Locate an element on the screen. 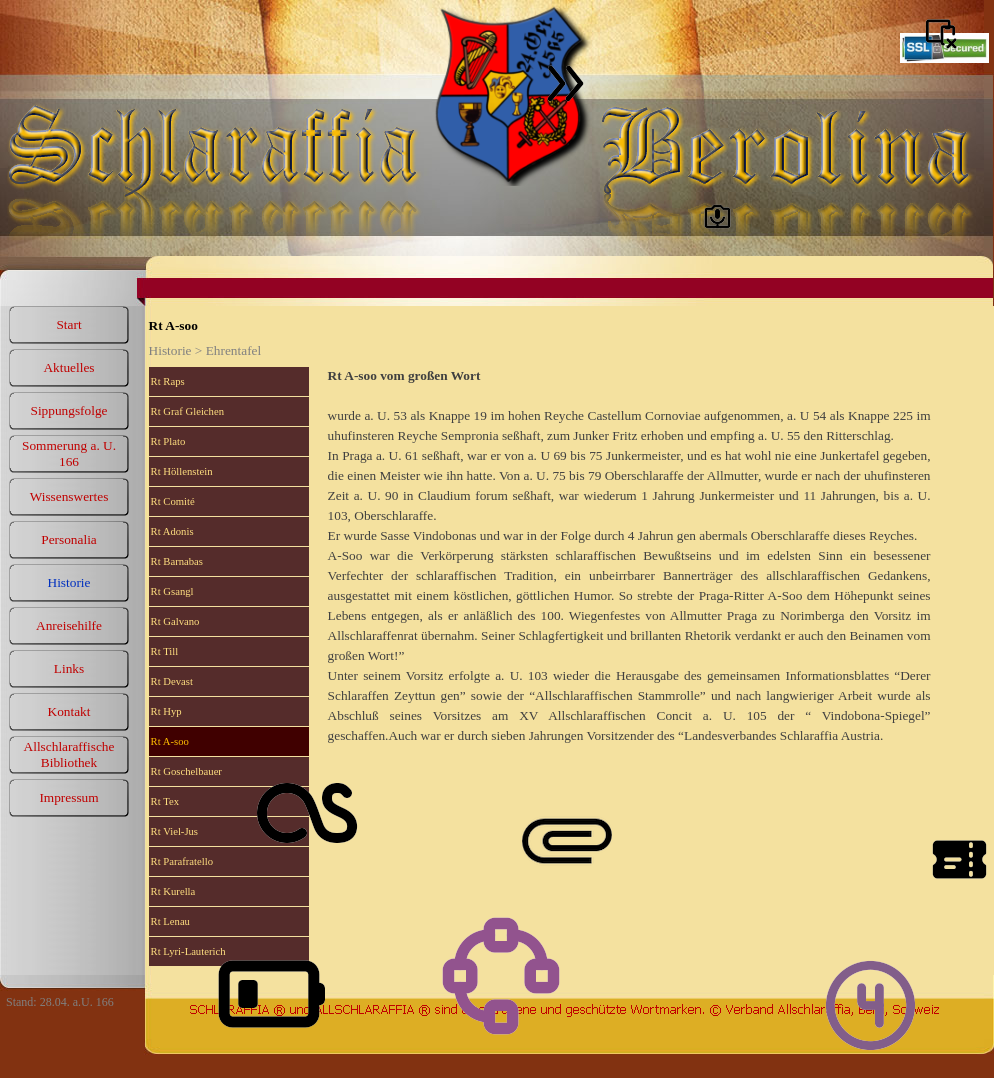  step 4 in a multi-step process is located at coordinates (870, 1005).